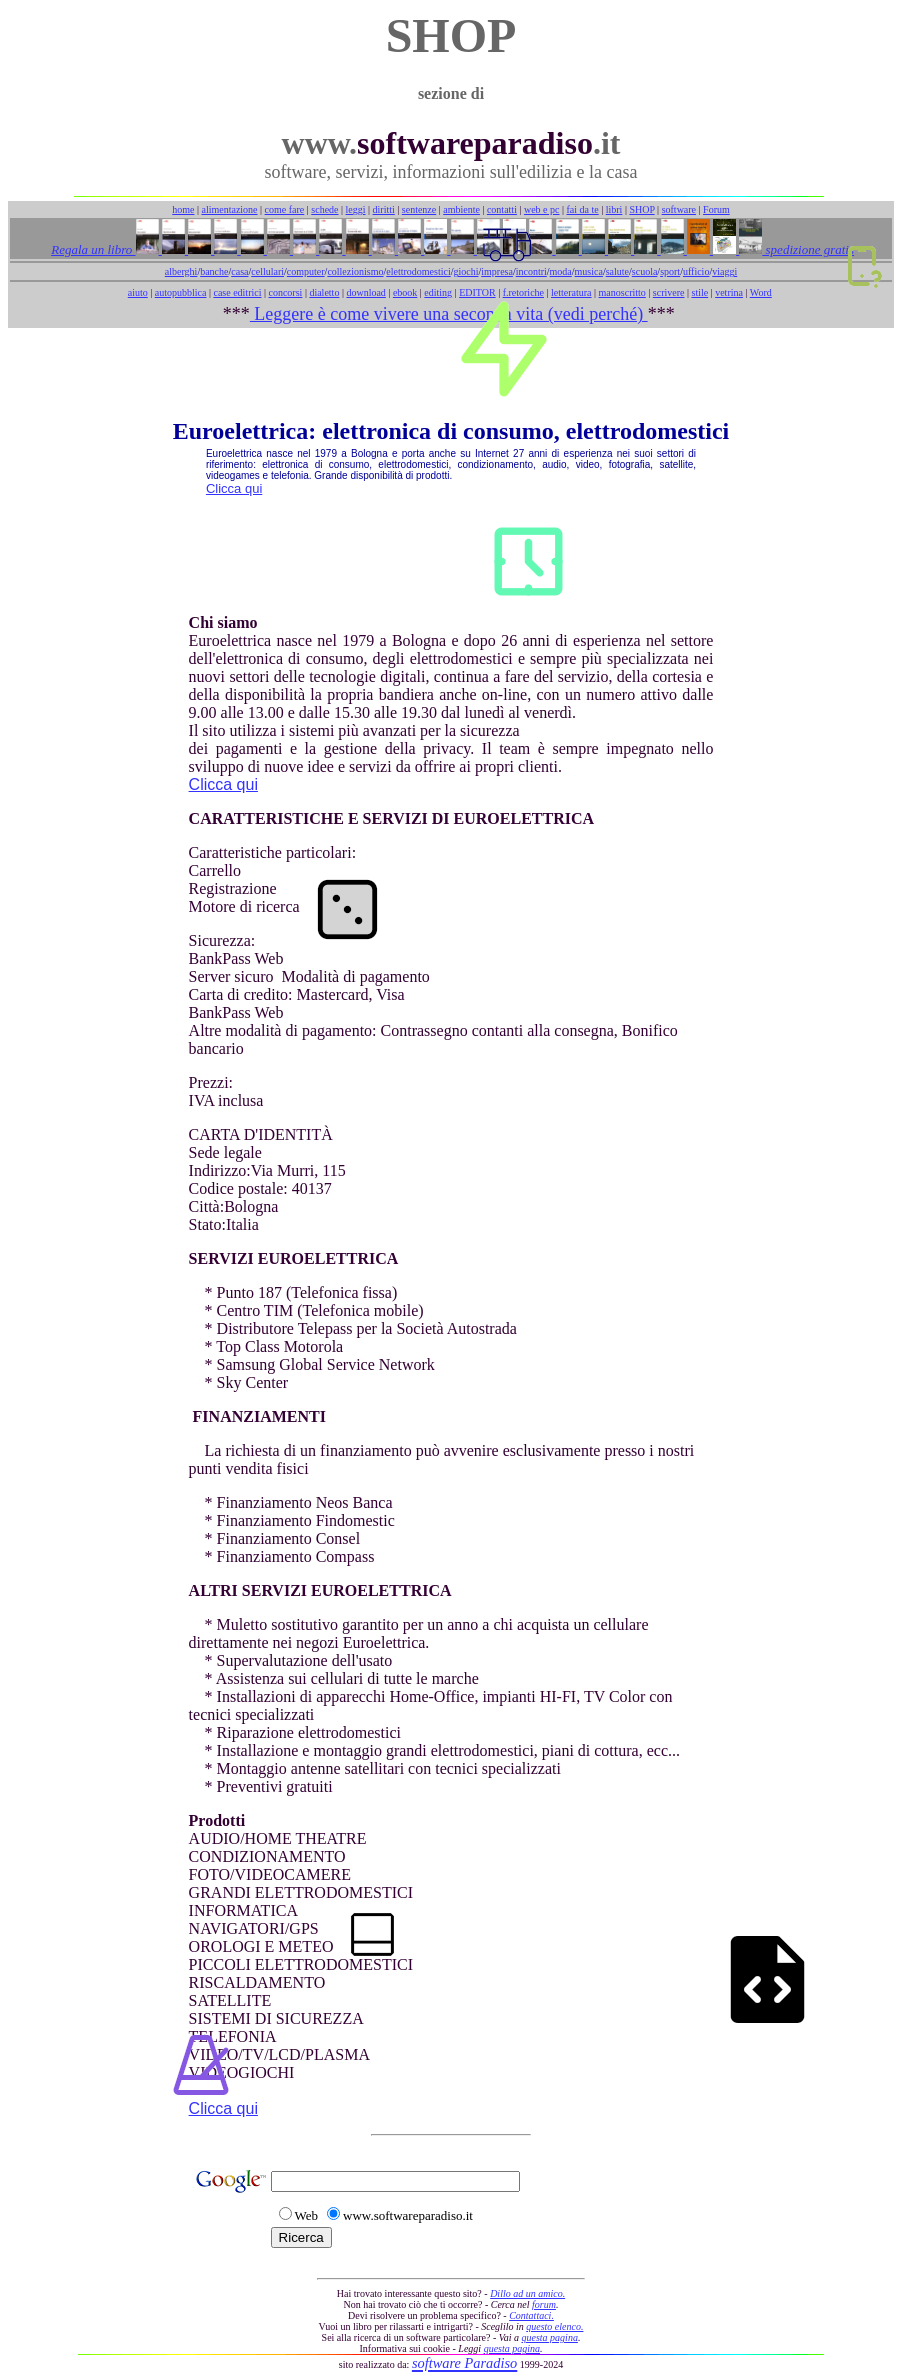 The width and height of the screenshot is (902, 2380). What do you see at coordinates (201, 2065) in the screenshot?
I see `adjust tempo or timing settings` at bounding box center [201, 2065].